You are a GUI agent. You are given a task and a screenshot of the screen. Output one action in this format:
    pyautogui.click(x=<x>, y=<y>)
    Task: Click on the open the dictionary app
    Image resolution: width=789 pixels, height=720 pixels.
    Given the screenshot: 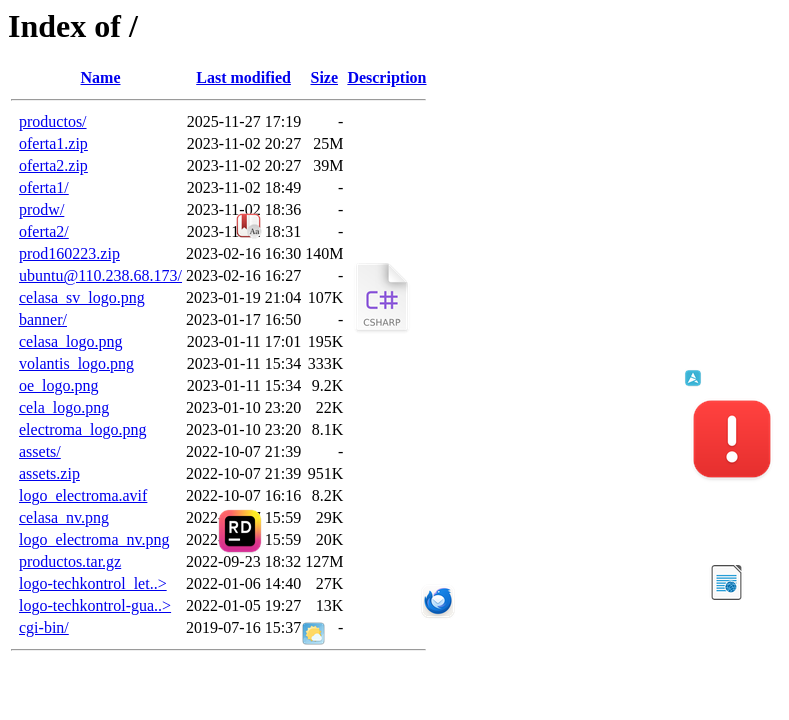 What is the action you would take?
    pyautogui.click(x=248, y=225)
    